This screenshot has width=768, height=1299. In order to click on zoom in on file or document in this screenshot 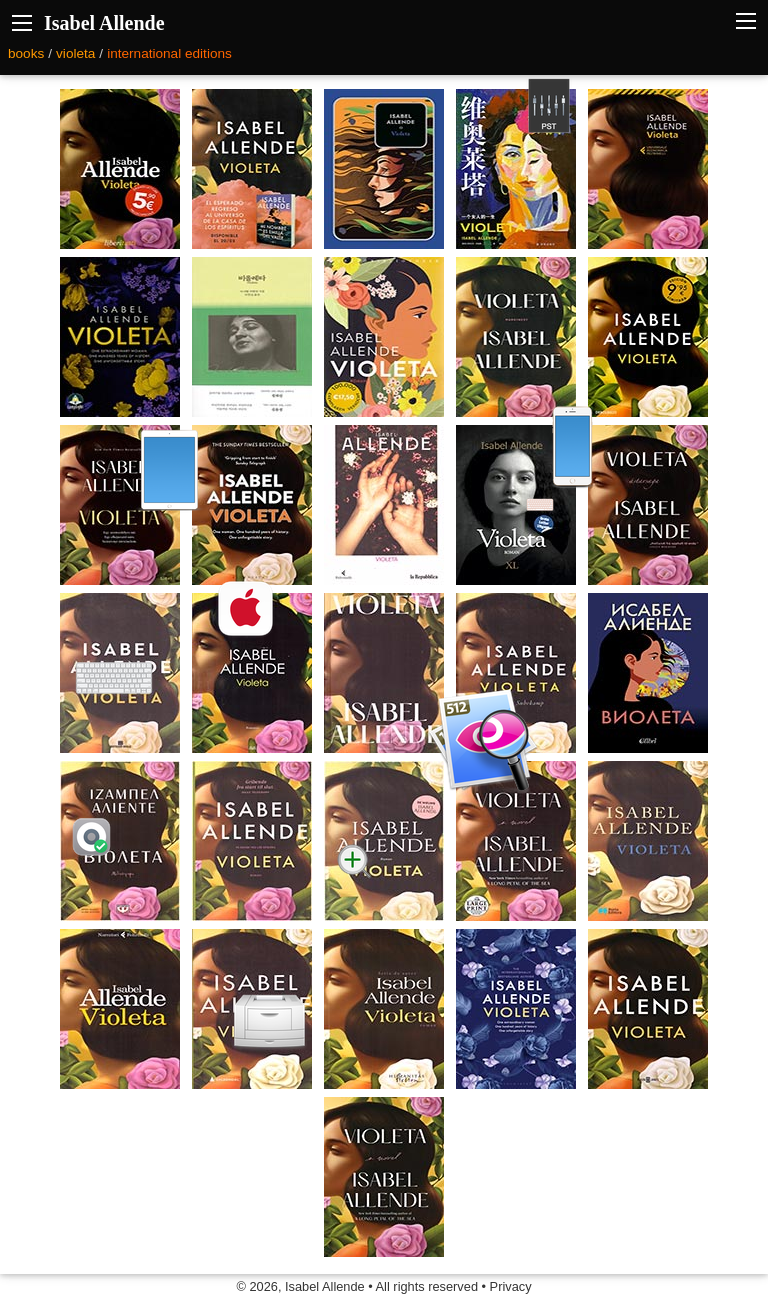, I will do `click(354, 861)`.